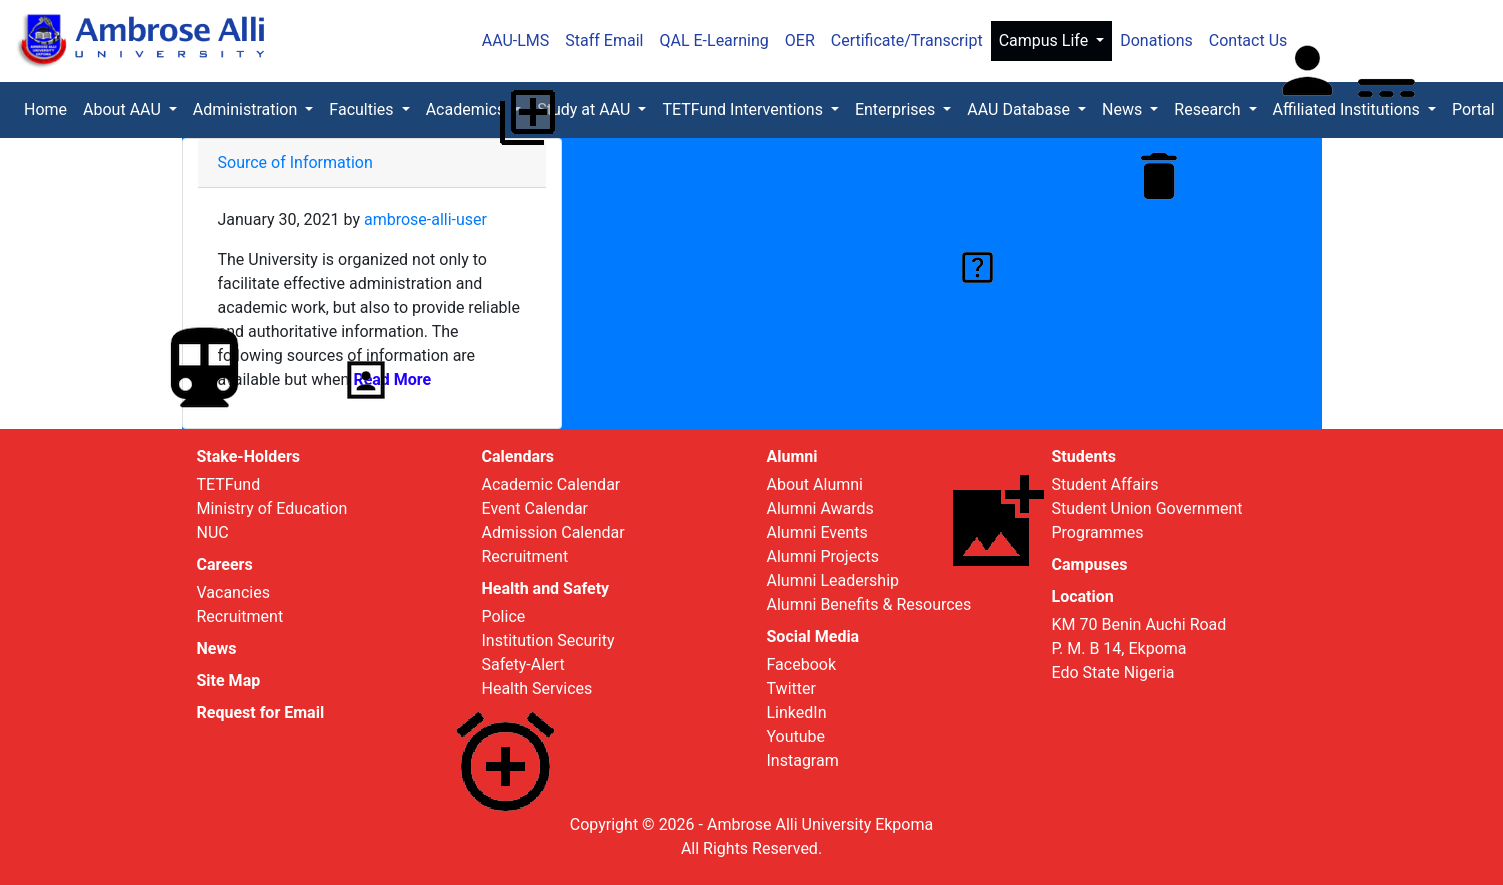 The height and width of the screenshot is (885, 1503). I want to click on switch to portrait orientation mode, so click(366, 380).